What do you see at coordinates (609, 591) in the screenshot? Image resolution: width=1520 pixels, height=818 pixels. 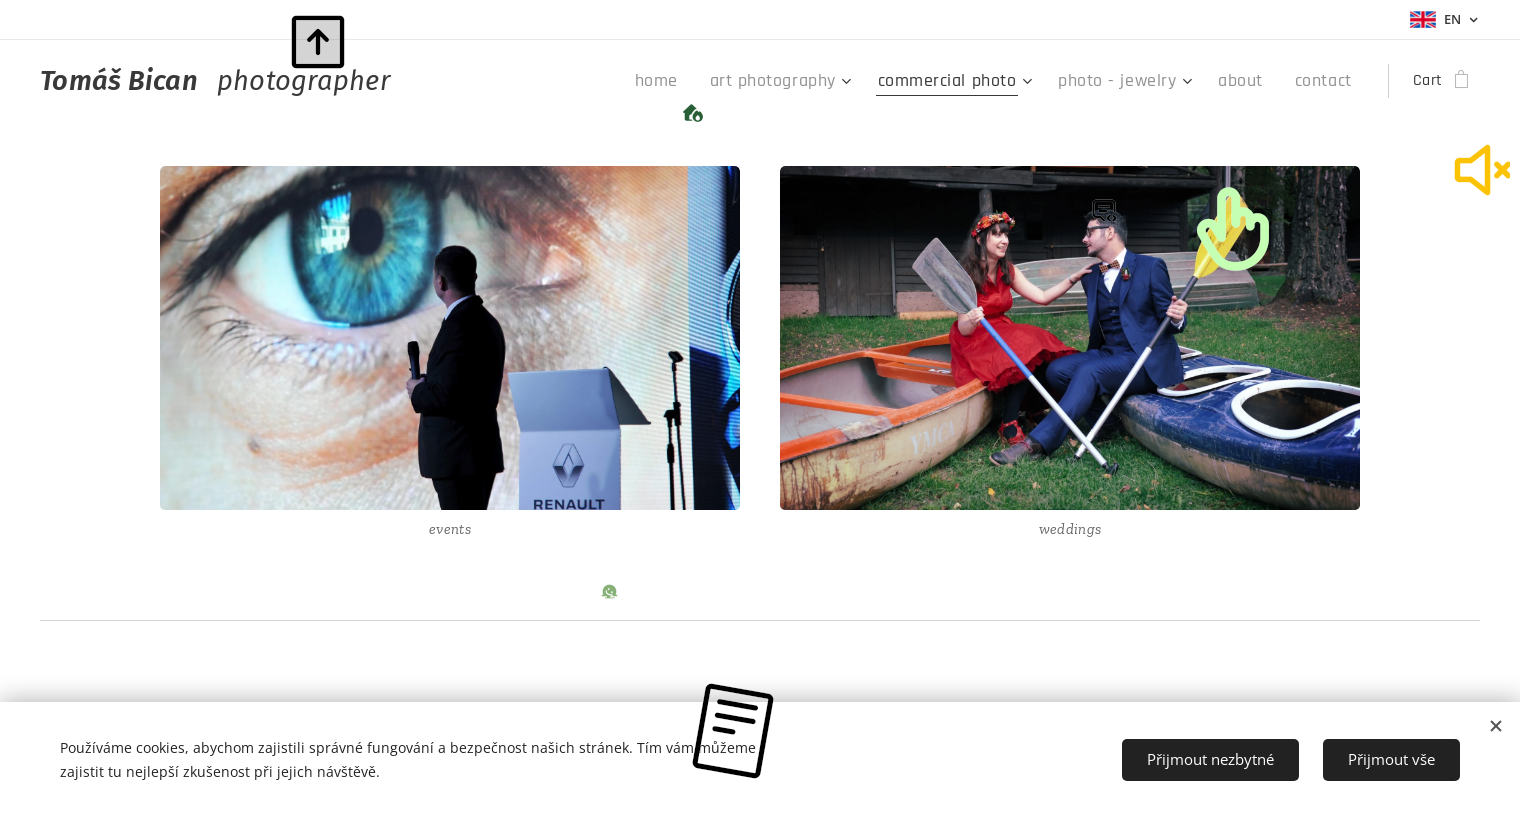 I see `indicates something is overwhelmed or struggling` at bounding box center [609, 591].